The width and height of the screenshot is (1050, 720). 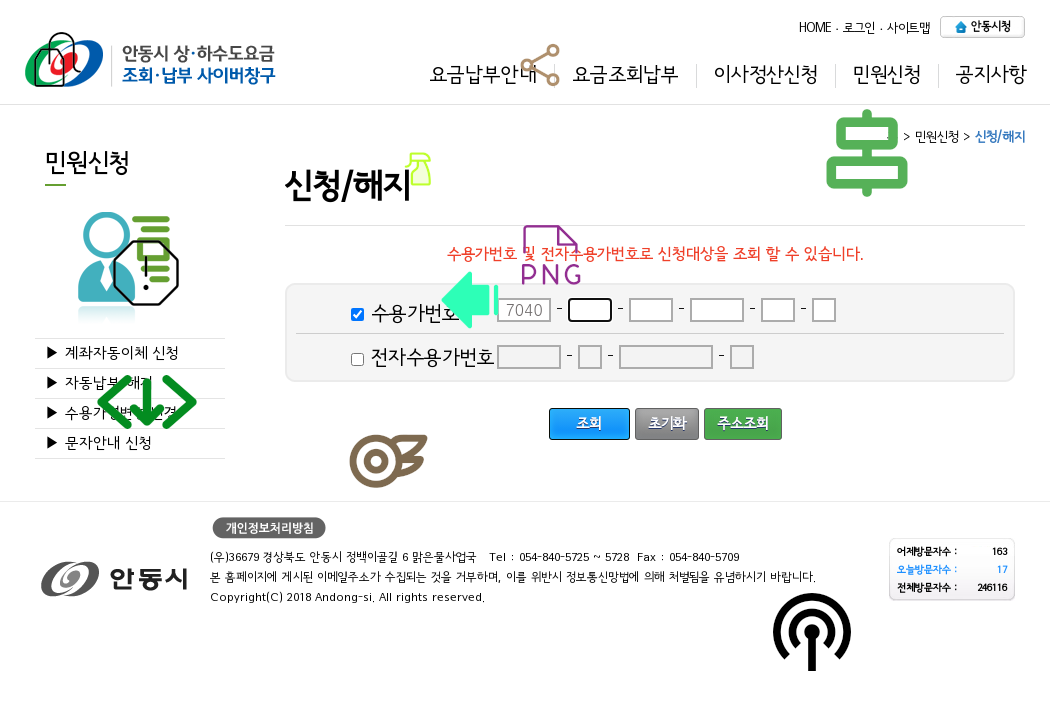 What do you see at coordinates (388, 459) in the screenshot?
I see `link to OnlyFans profile` at bounding box center [388, 459].